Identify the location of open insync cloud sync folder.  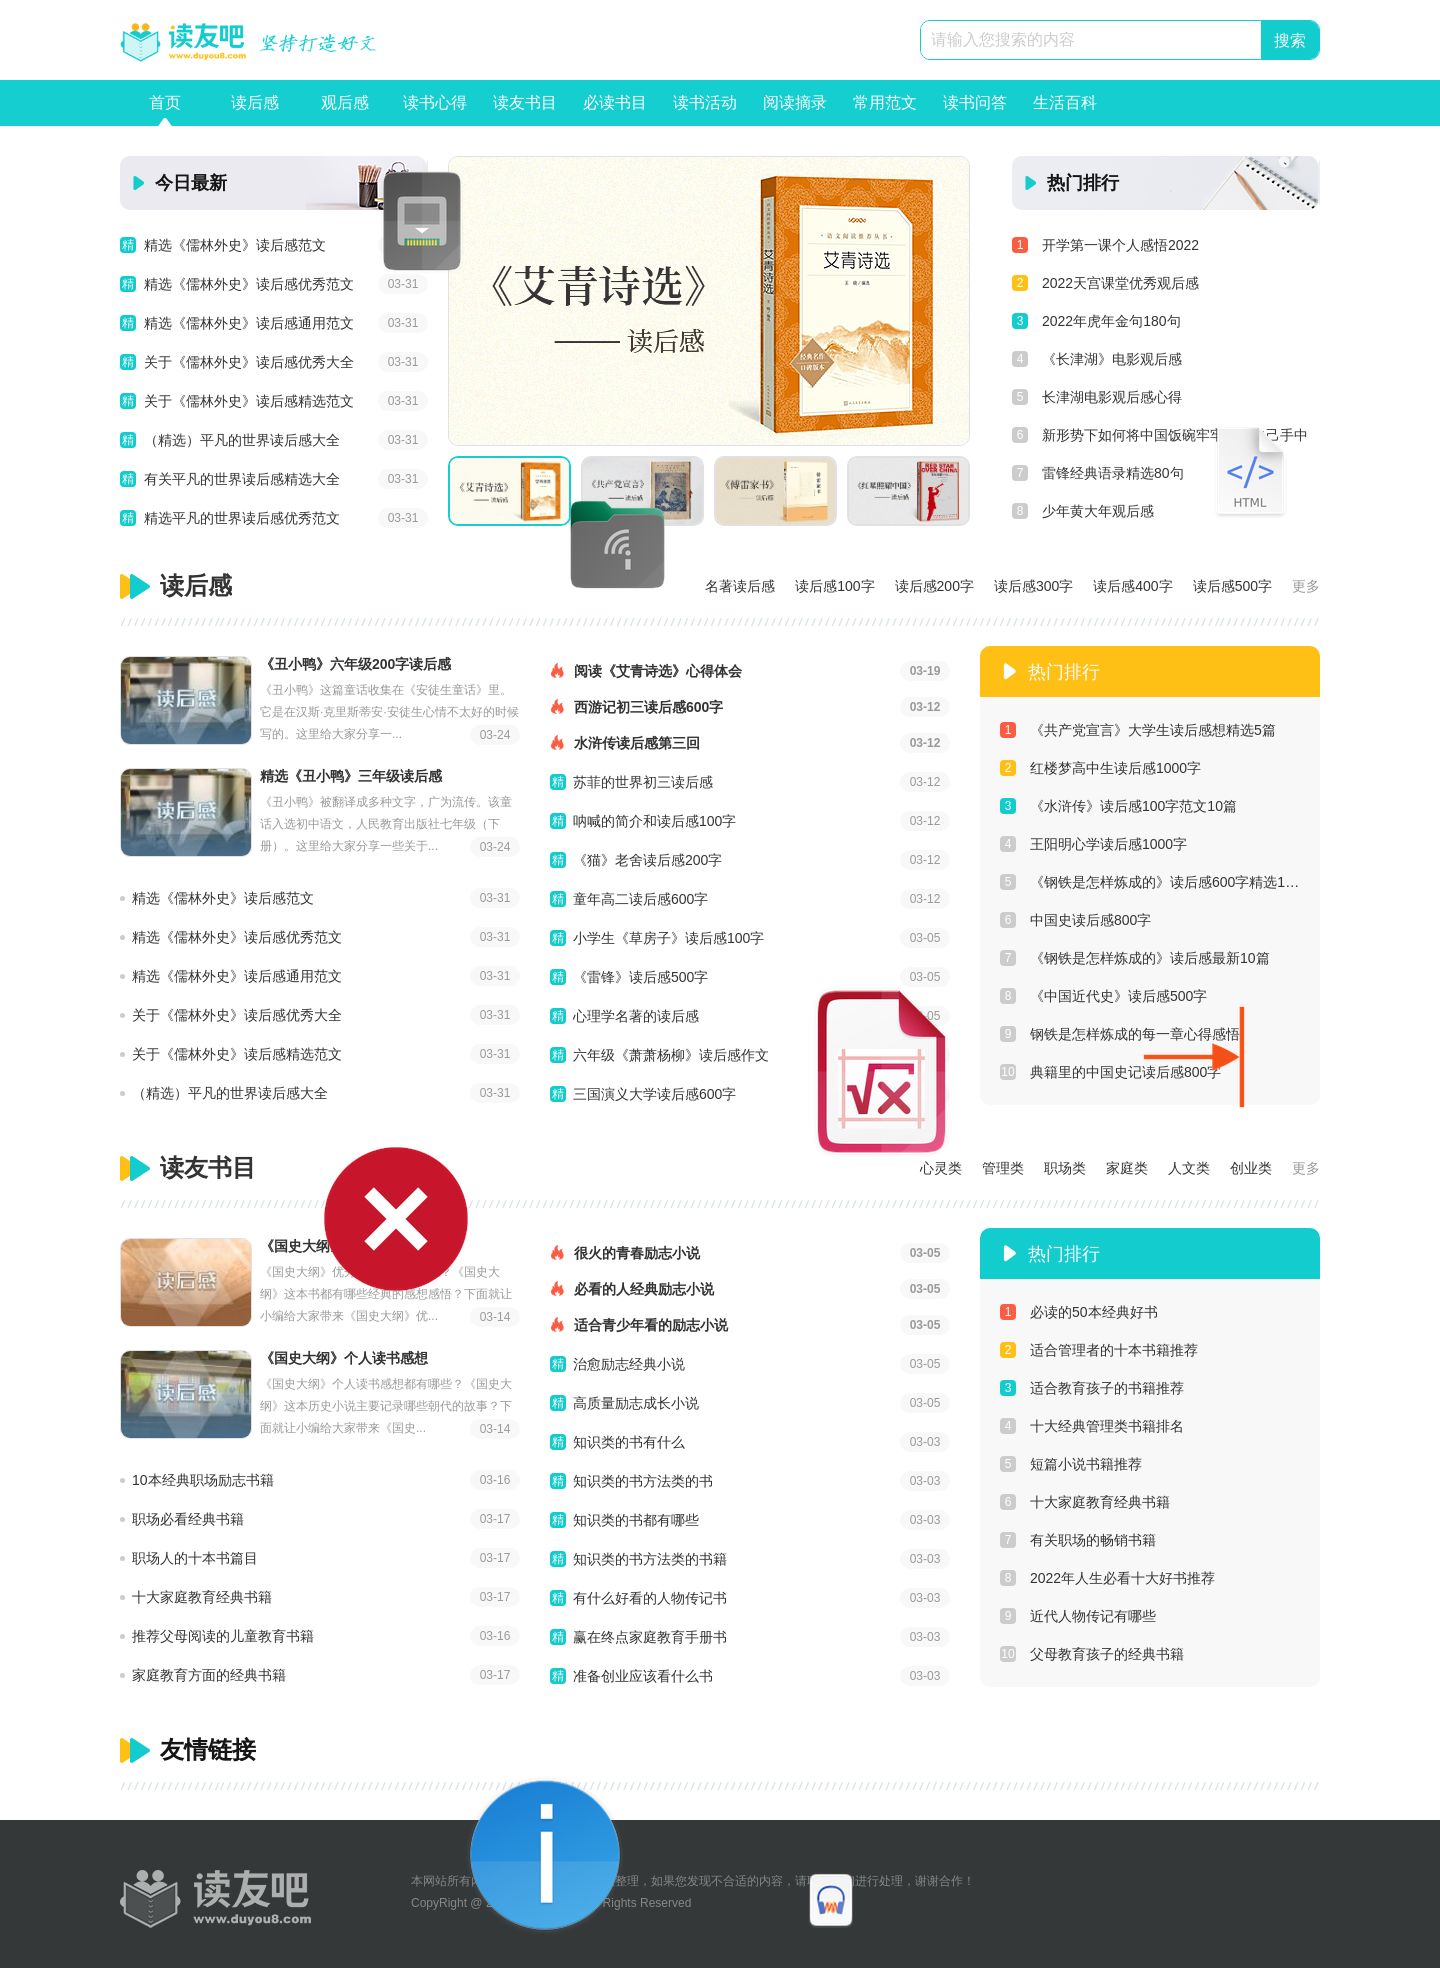
(617, 544).